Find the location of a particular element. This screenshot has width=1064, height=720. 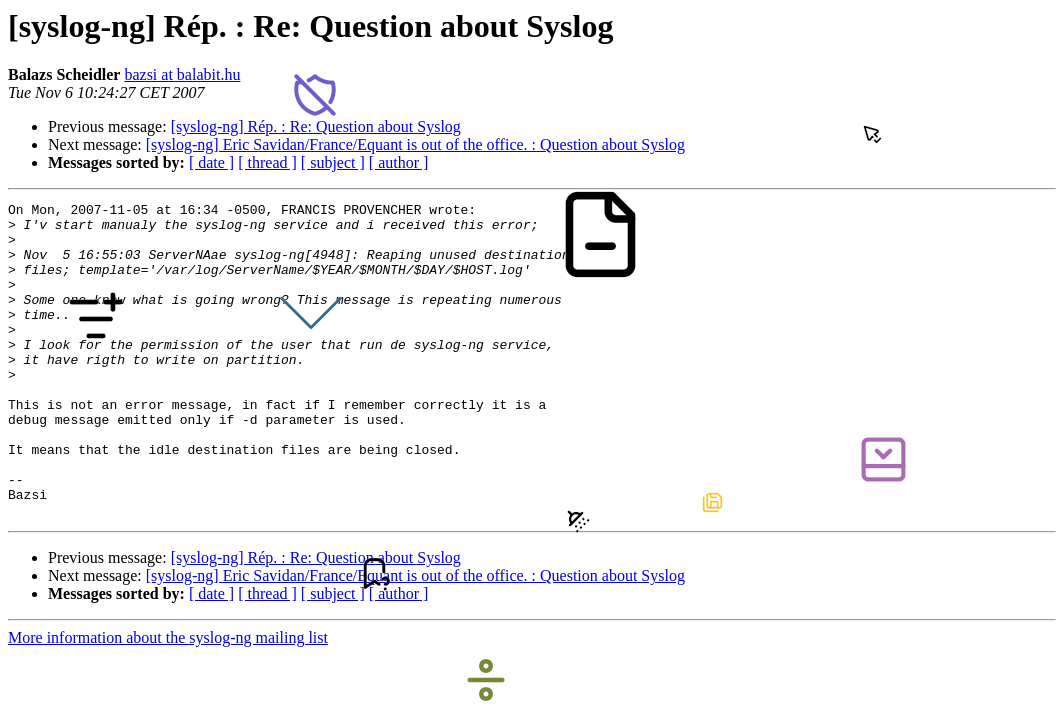

click action confirmed is located at coordinates (872, 134).